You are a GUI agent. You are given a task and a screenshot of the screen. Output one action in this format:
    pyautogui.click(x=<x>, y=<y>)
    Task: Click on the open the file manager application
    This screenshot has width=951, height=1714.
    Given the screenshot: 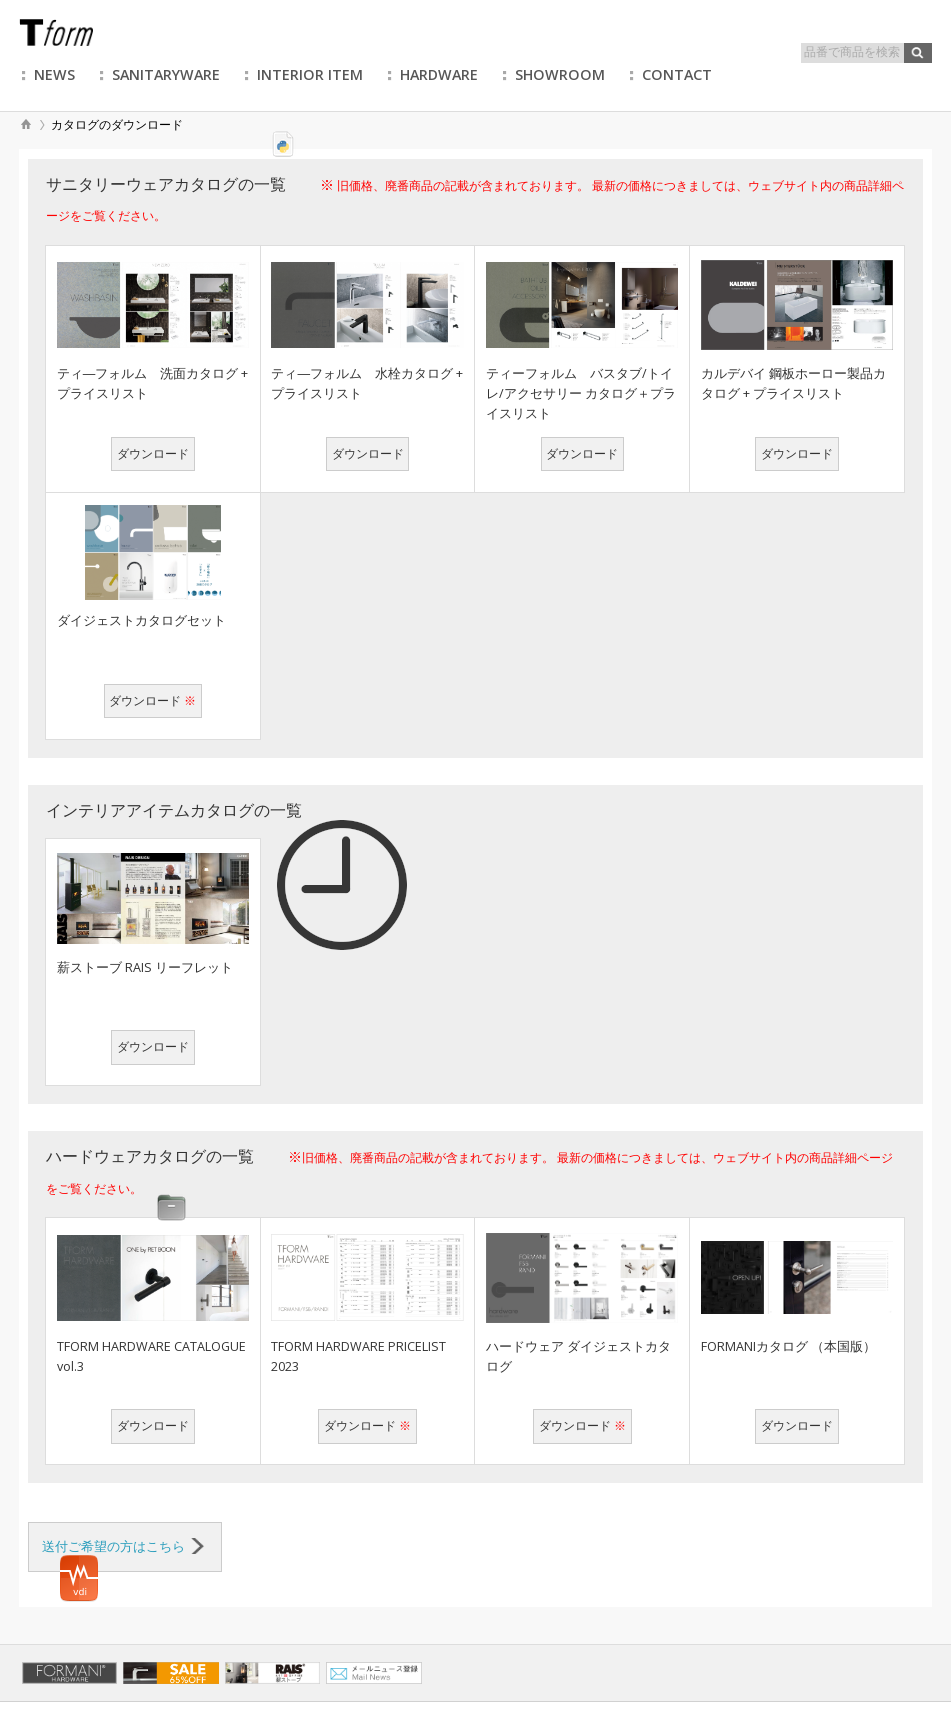 What is the action you would take?
    pyautogui.click(x=171, y=1207)
    